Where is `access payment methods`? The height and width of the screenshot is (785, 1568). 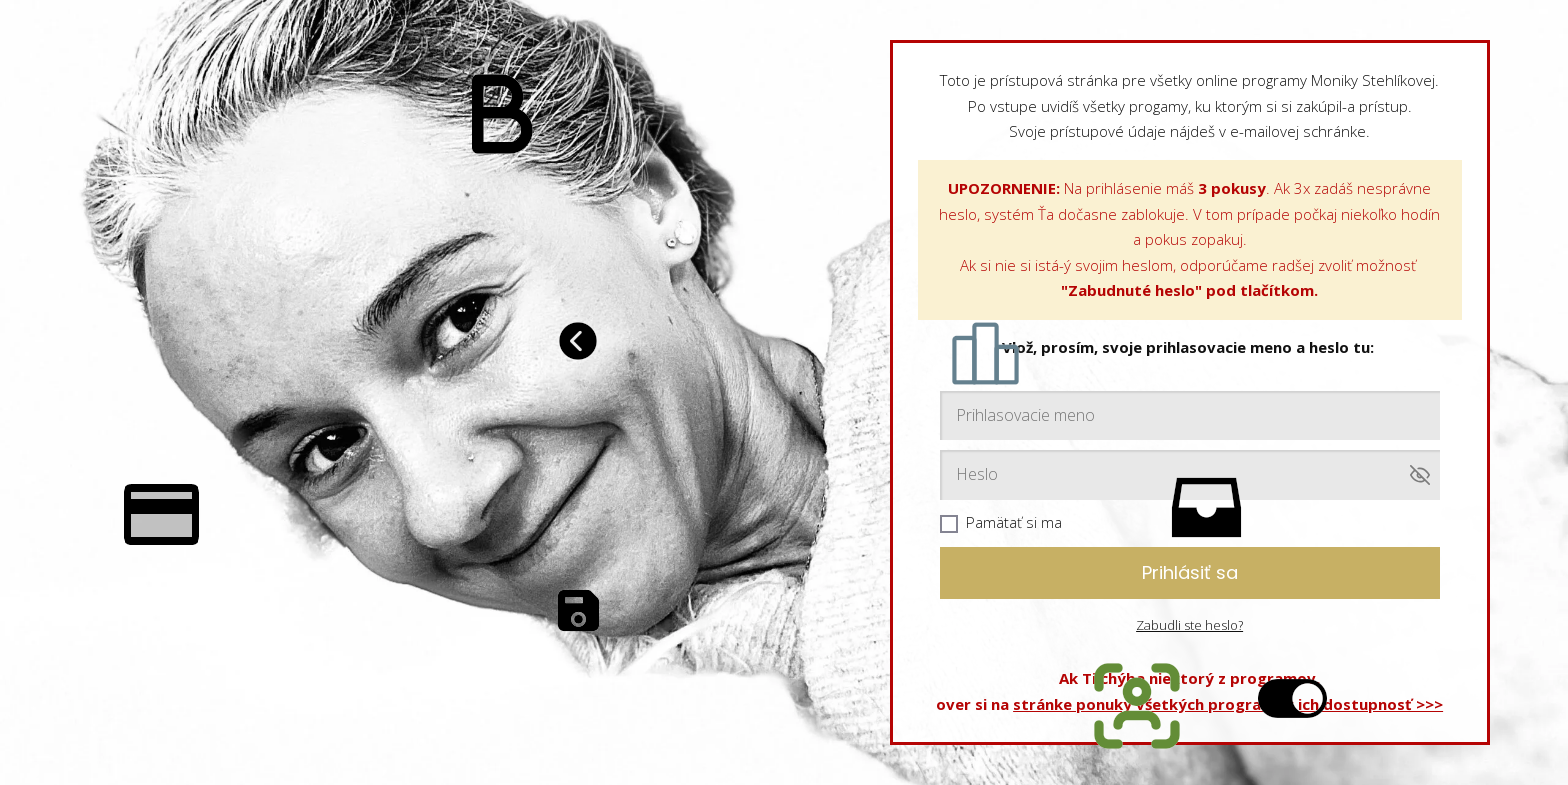 access payment methods is located at coordinates (161, 514).